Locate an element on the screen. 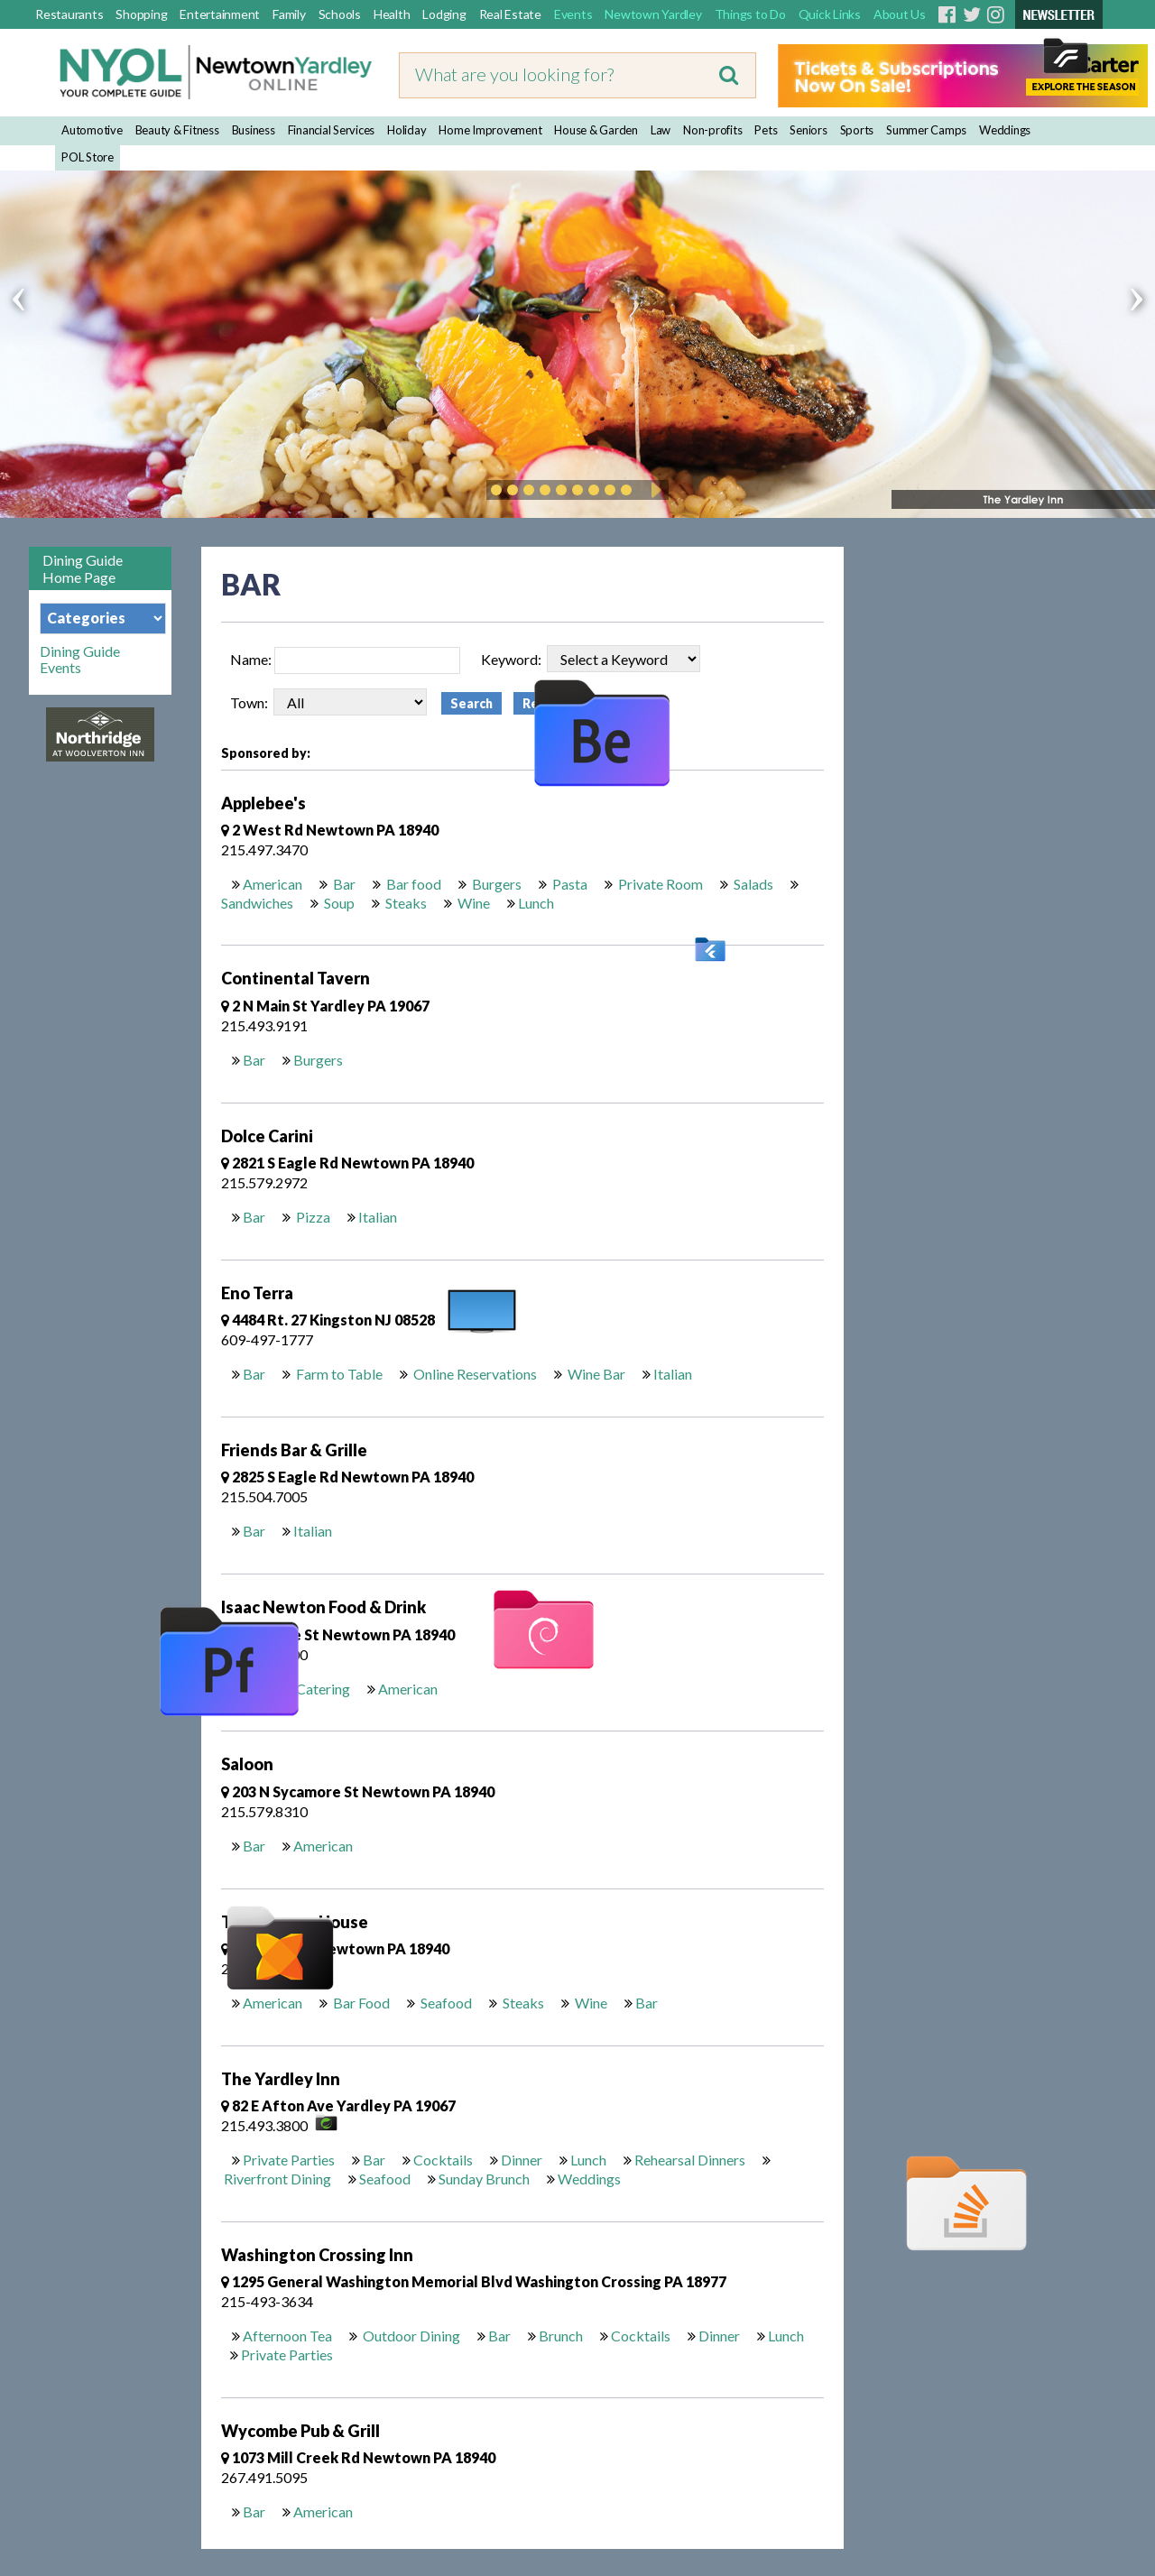  external display or monitor connected is located at coordinates (482, 1310).